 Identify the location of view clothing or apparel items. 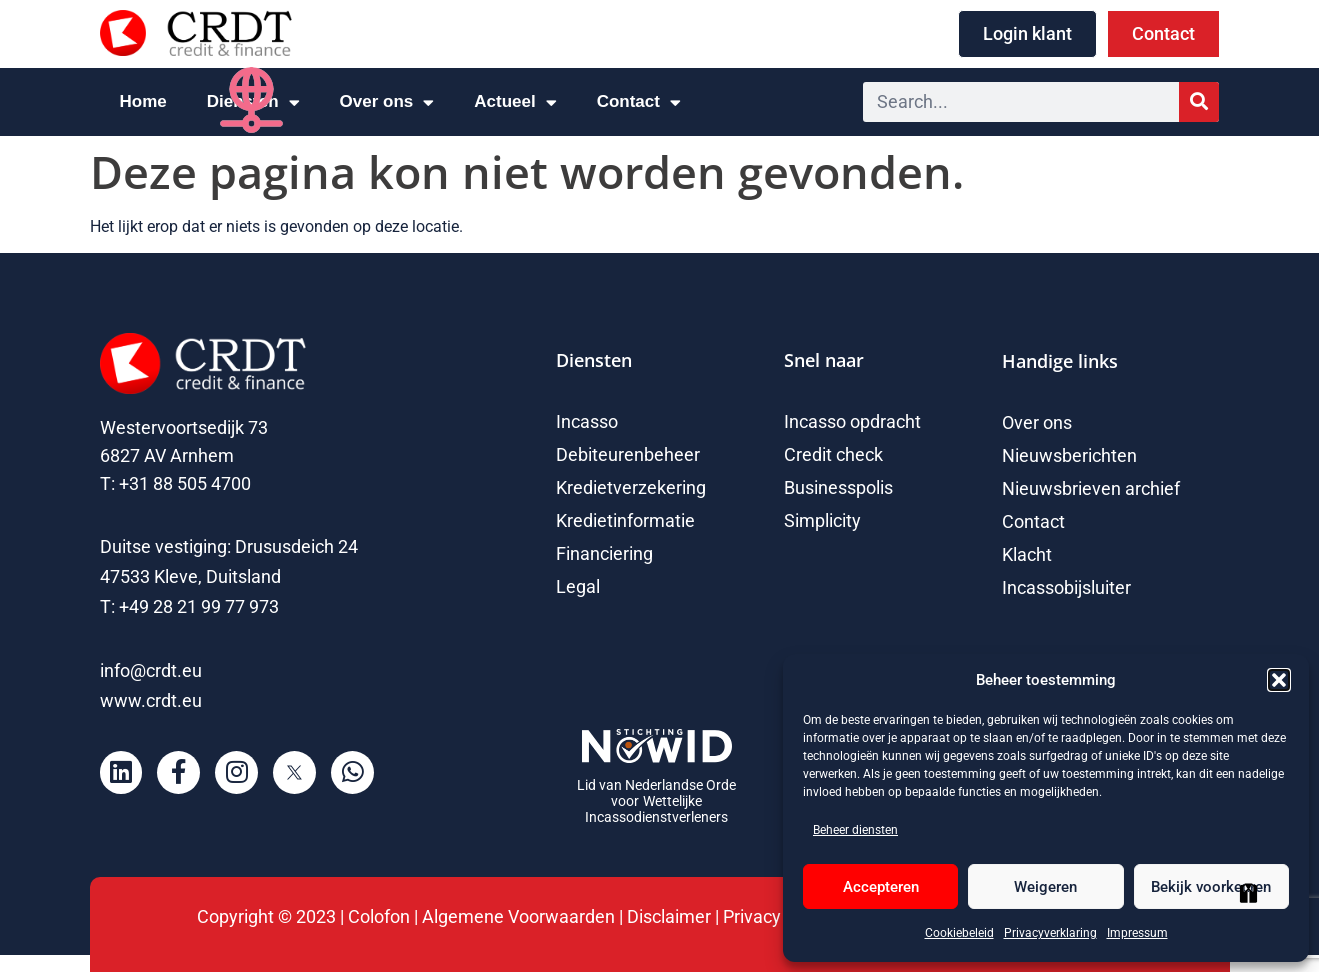
(1248, 893).